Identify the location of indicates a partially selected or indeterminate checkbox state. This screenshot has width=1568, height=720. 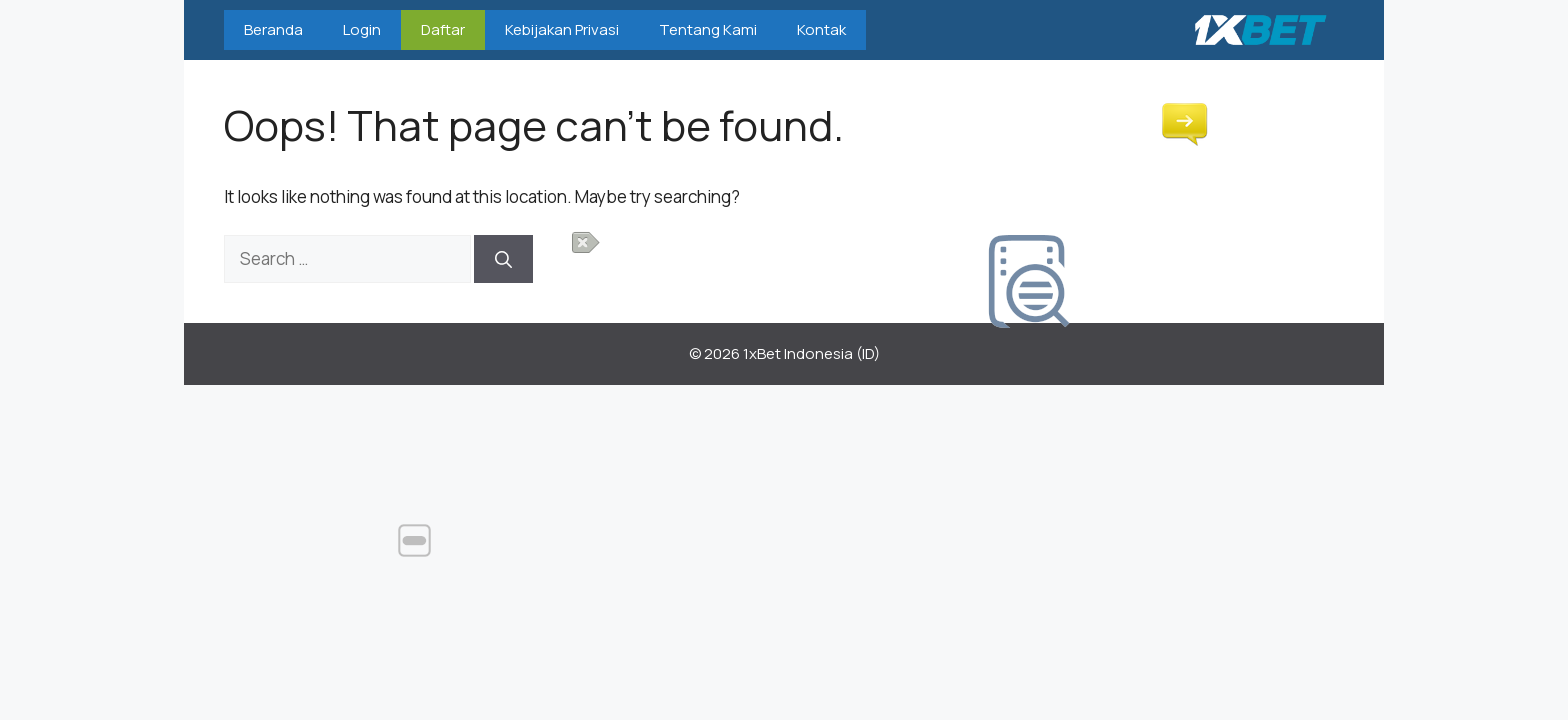
(414, 540).